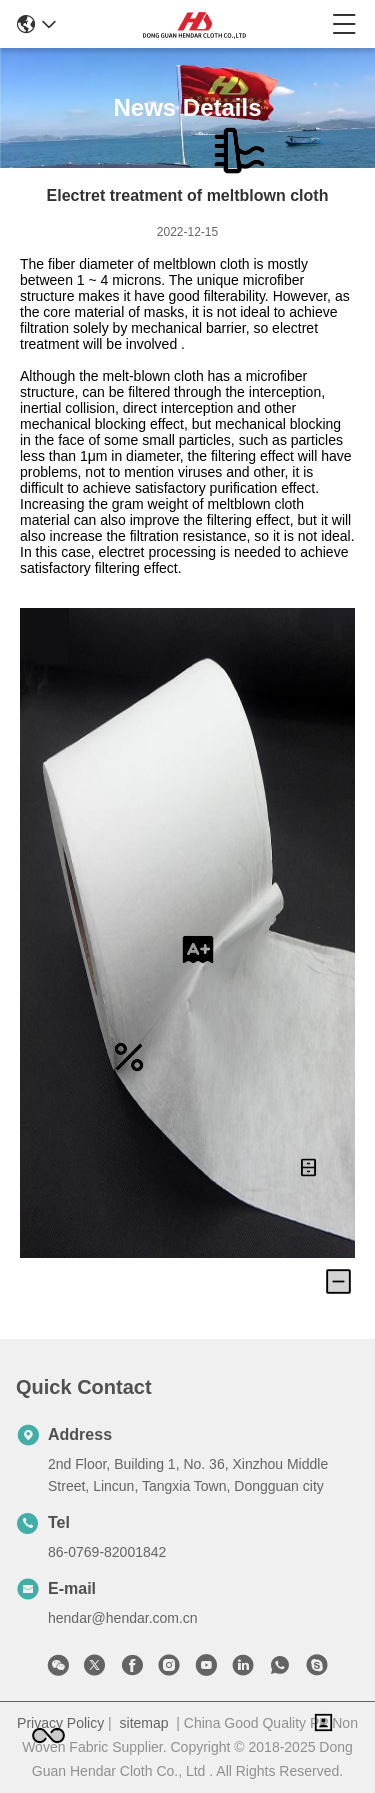  I want to click on browse furniture or home decor items, so click(308, 1167).